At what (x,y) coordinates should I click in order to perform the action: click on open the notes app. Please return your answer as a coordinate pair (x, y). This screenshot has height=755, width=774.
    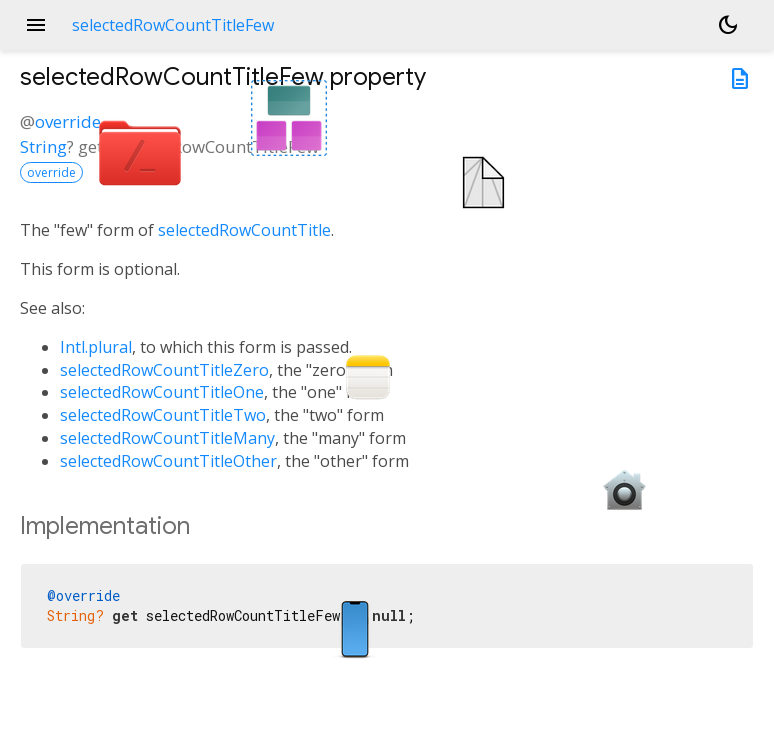
    Looking at the image, I should click on (368, 377).